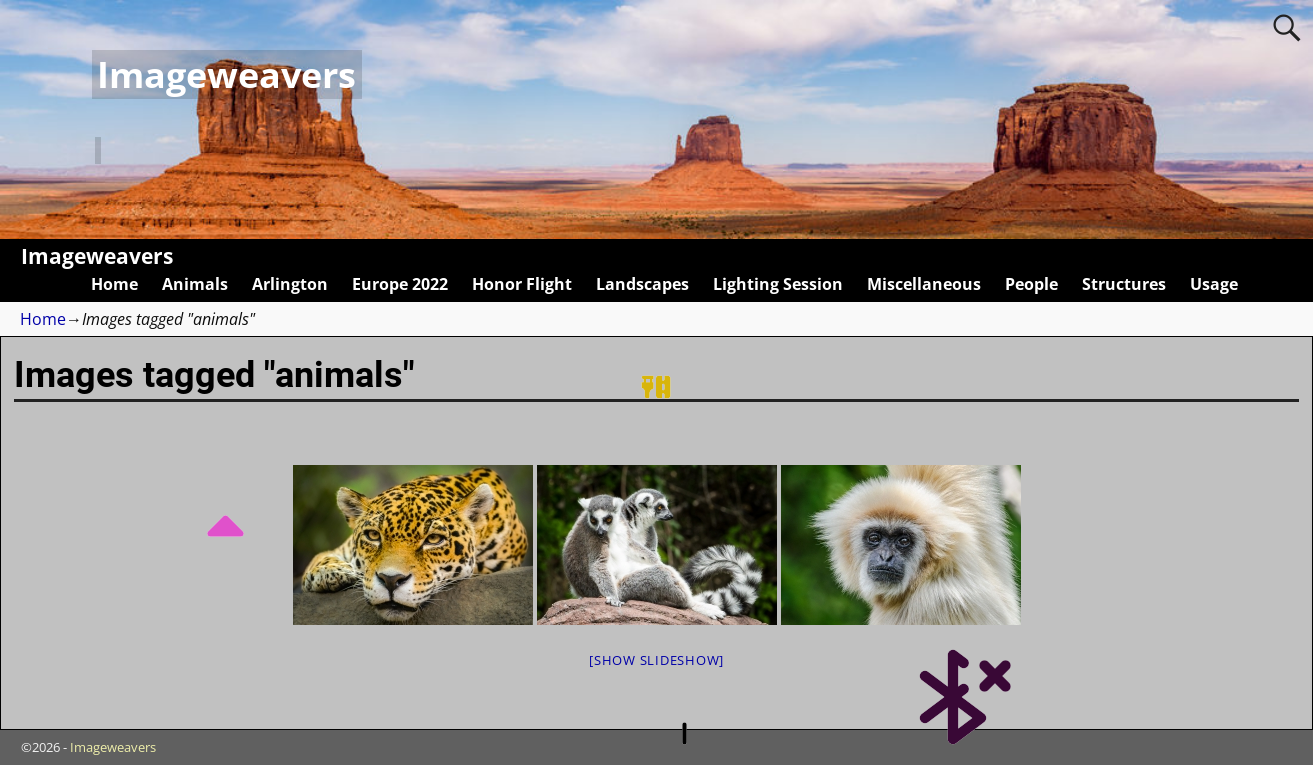  Describe the element at coordinates (684, 733) in the screenshot. I see `indicates information or help is available` at that location.